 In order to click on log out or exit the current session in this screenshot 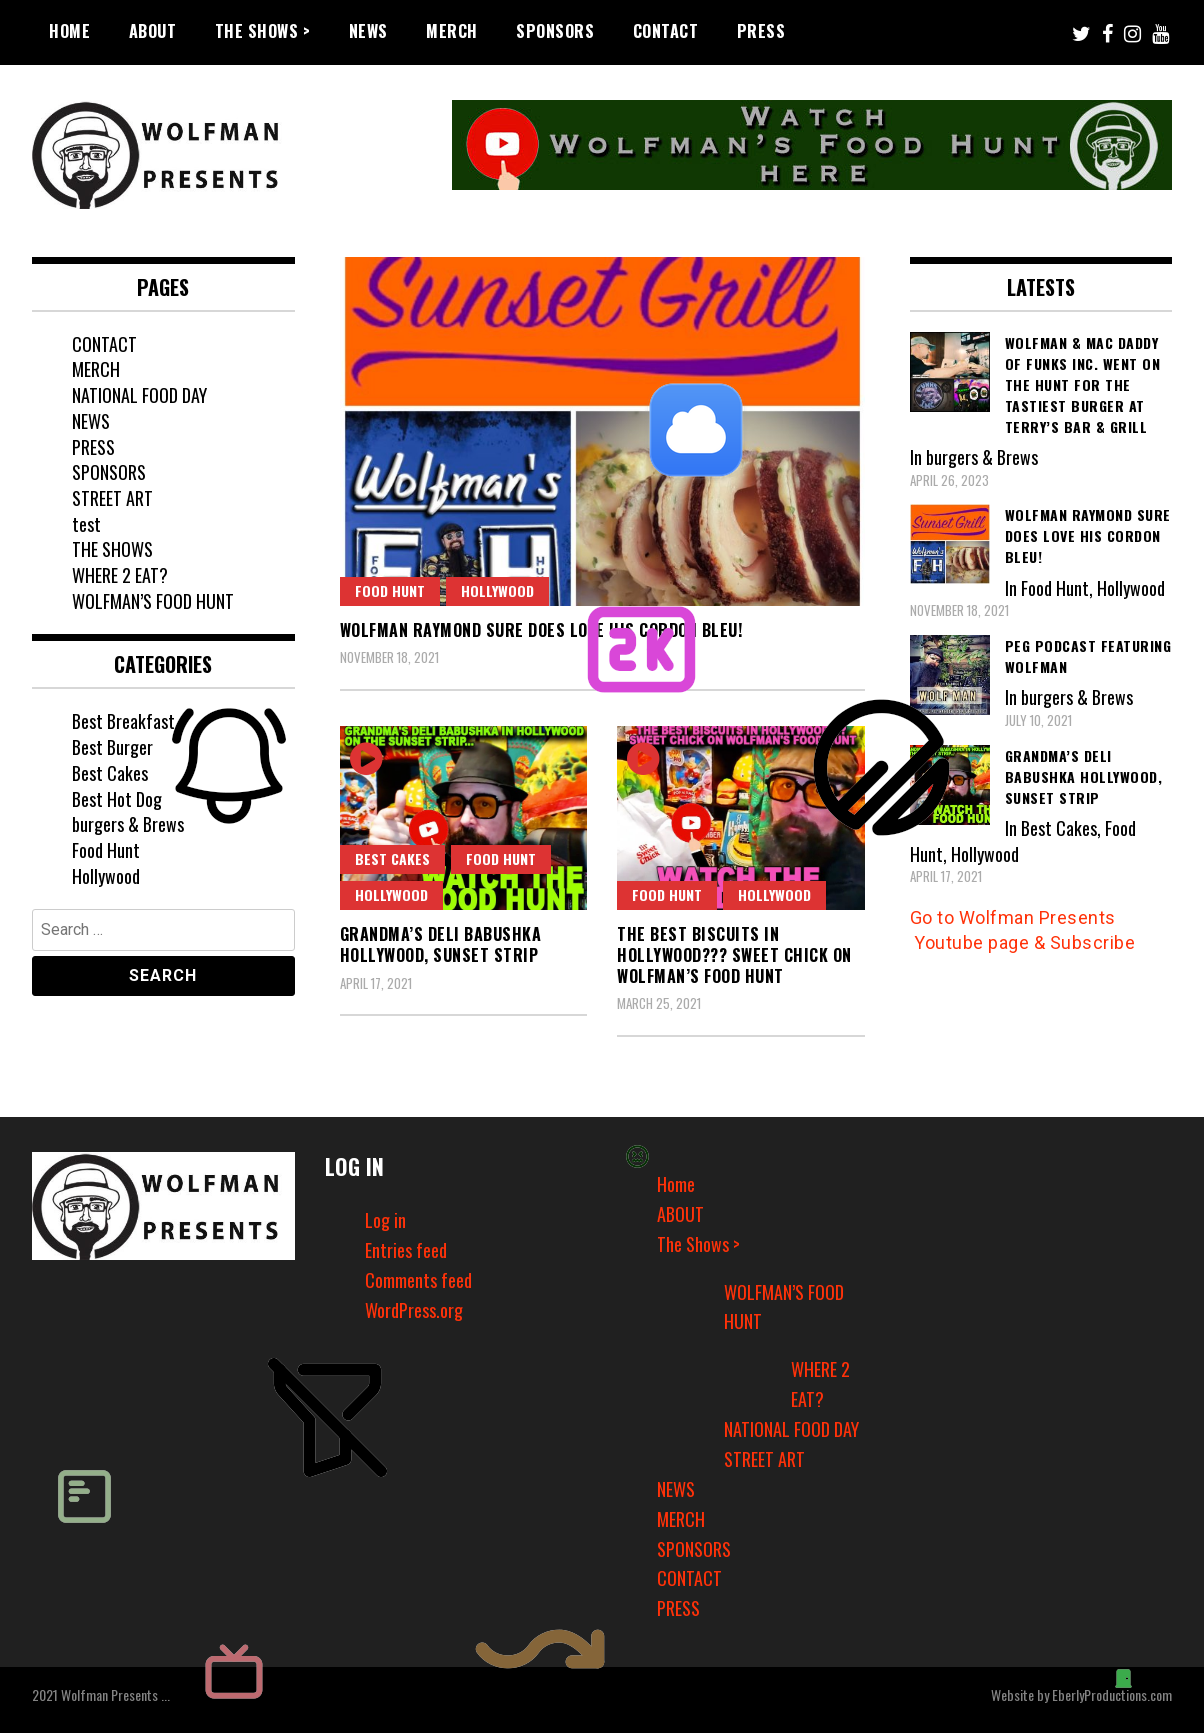, I will do `click(1123, 1678)`.